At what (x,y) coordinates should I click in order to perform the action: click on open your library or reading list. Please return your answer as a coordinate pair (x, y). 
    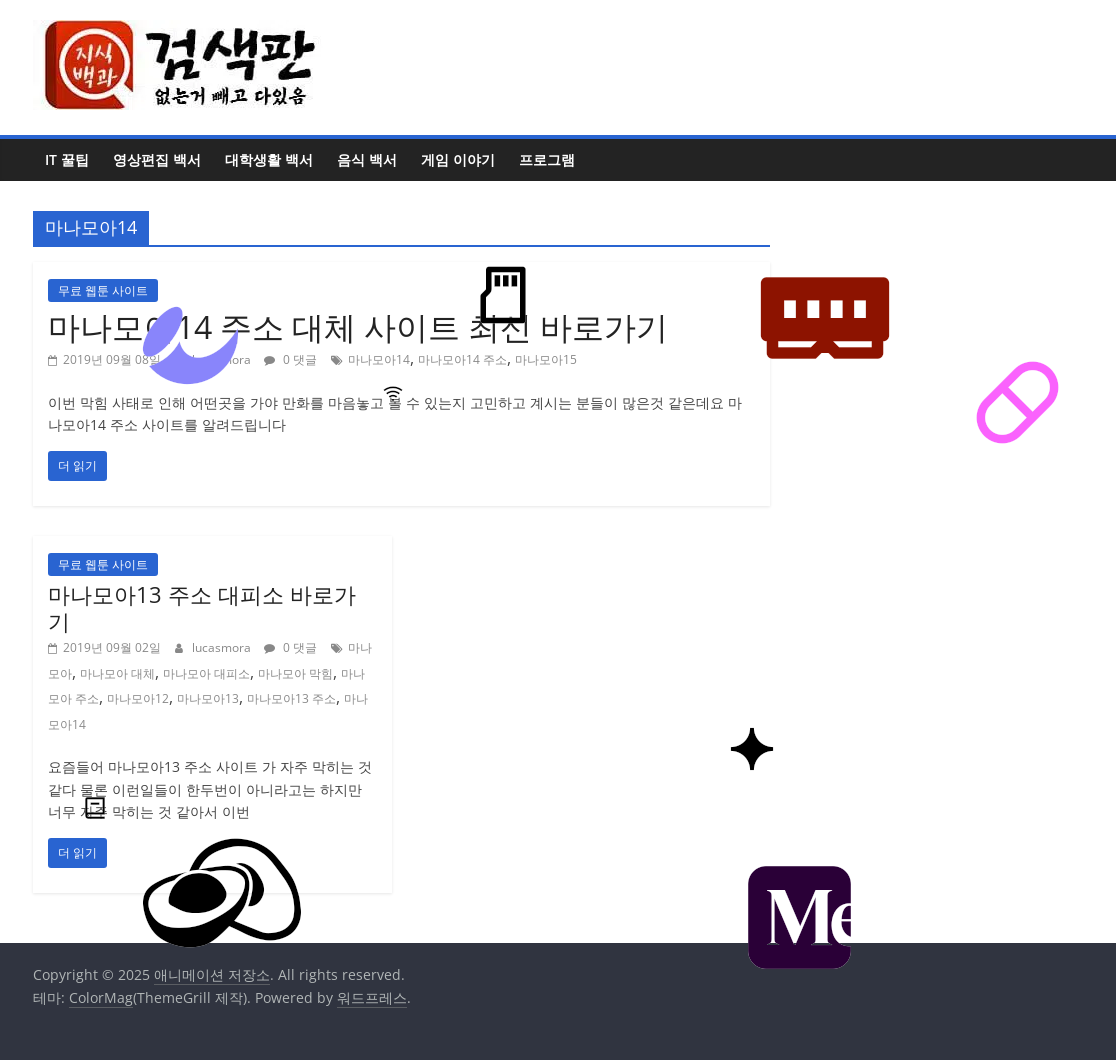
    Looking at the image, I should click on (95, 808).